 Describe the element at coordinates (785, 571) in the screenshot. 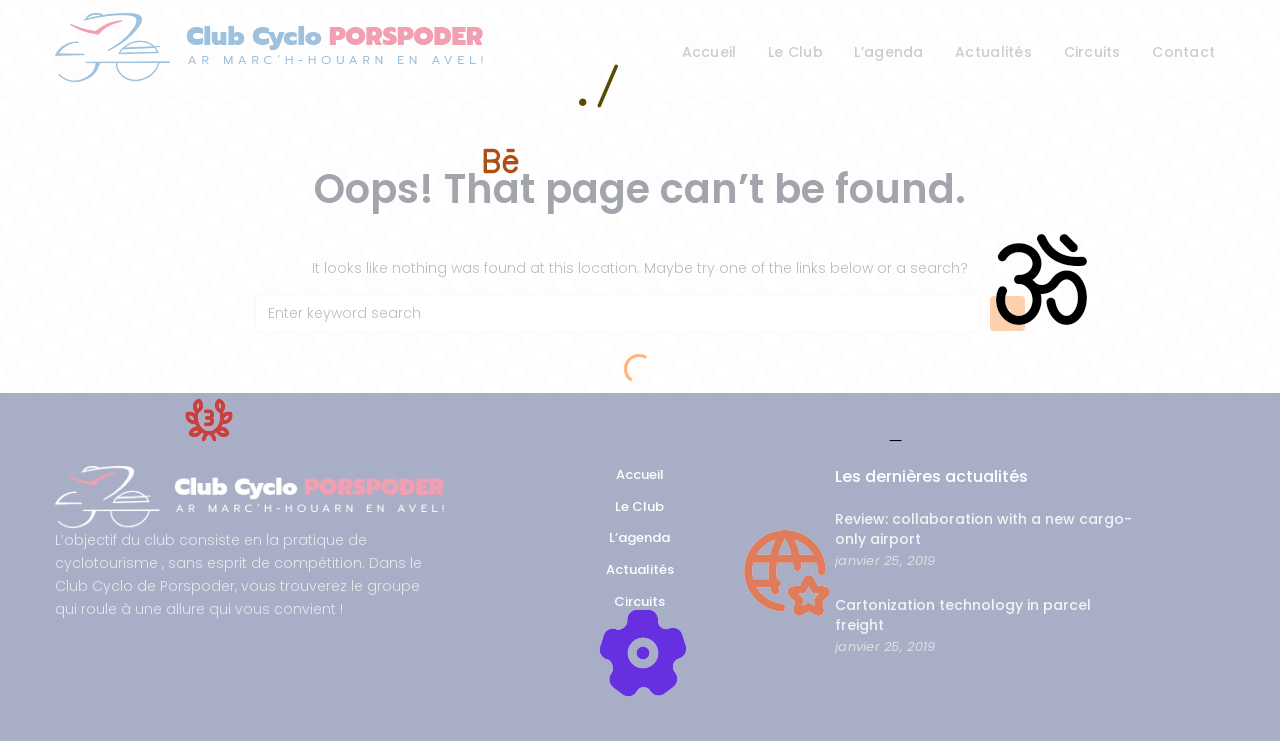

I see `add a website to favorites` at that location.